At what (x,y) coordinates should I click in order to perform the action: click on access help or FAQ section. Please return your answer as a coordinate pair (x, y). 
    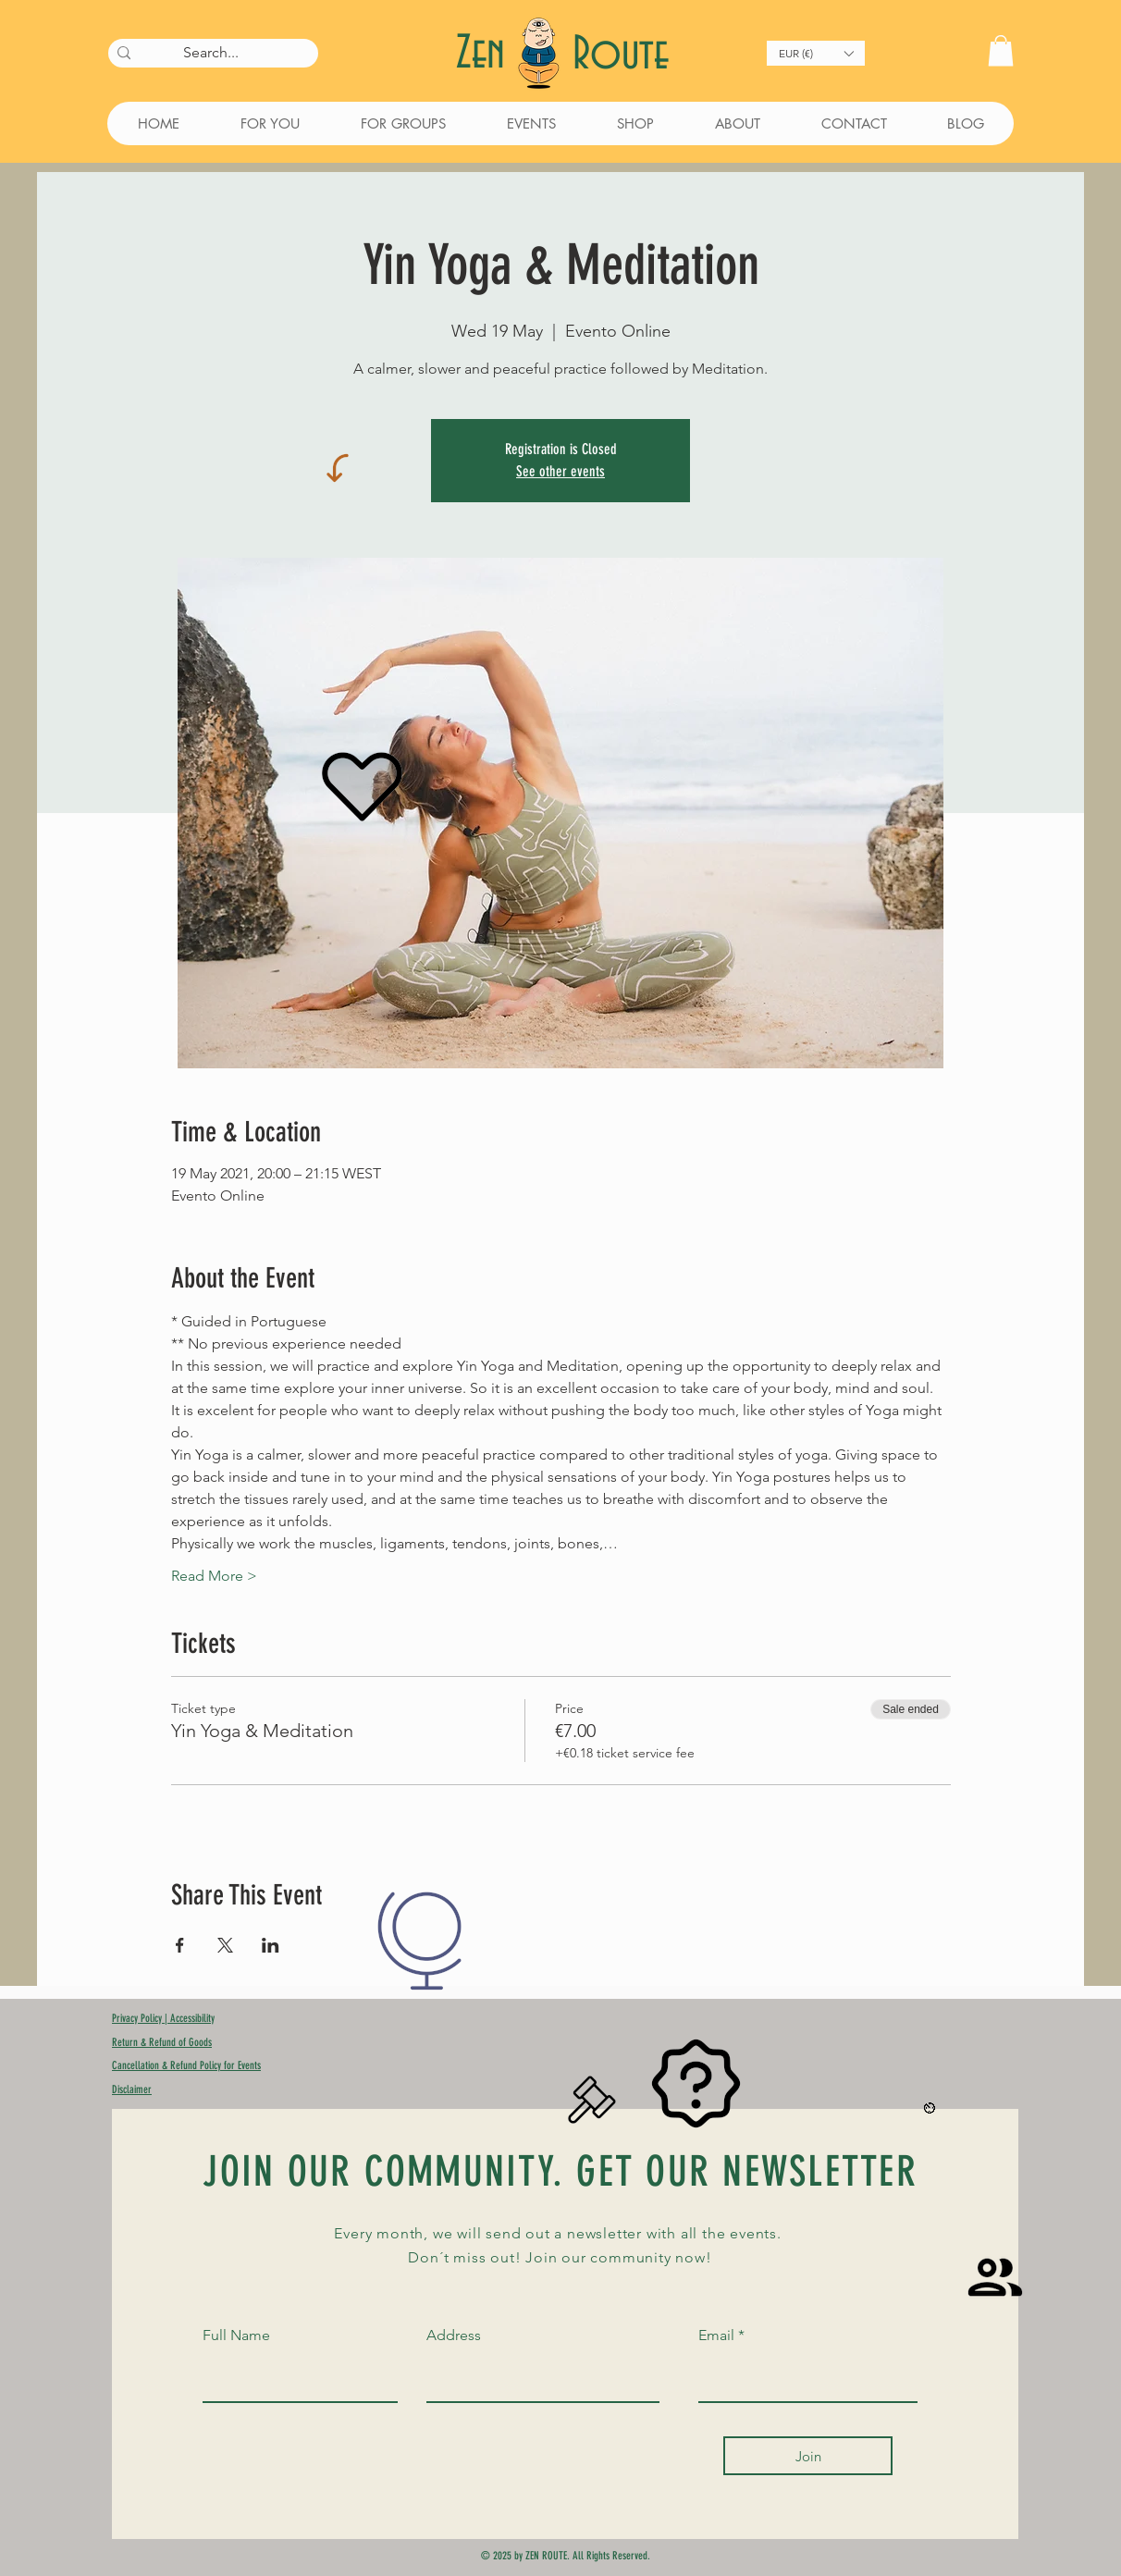
    Looking at the image, I should click on (696, 2083).